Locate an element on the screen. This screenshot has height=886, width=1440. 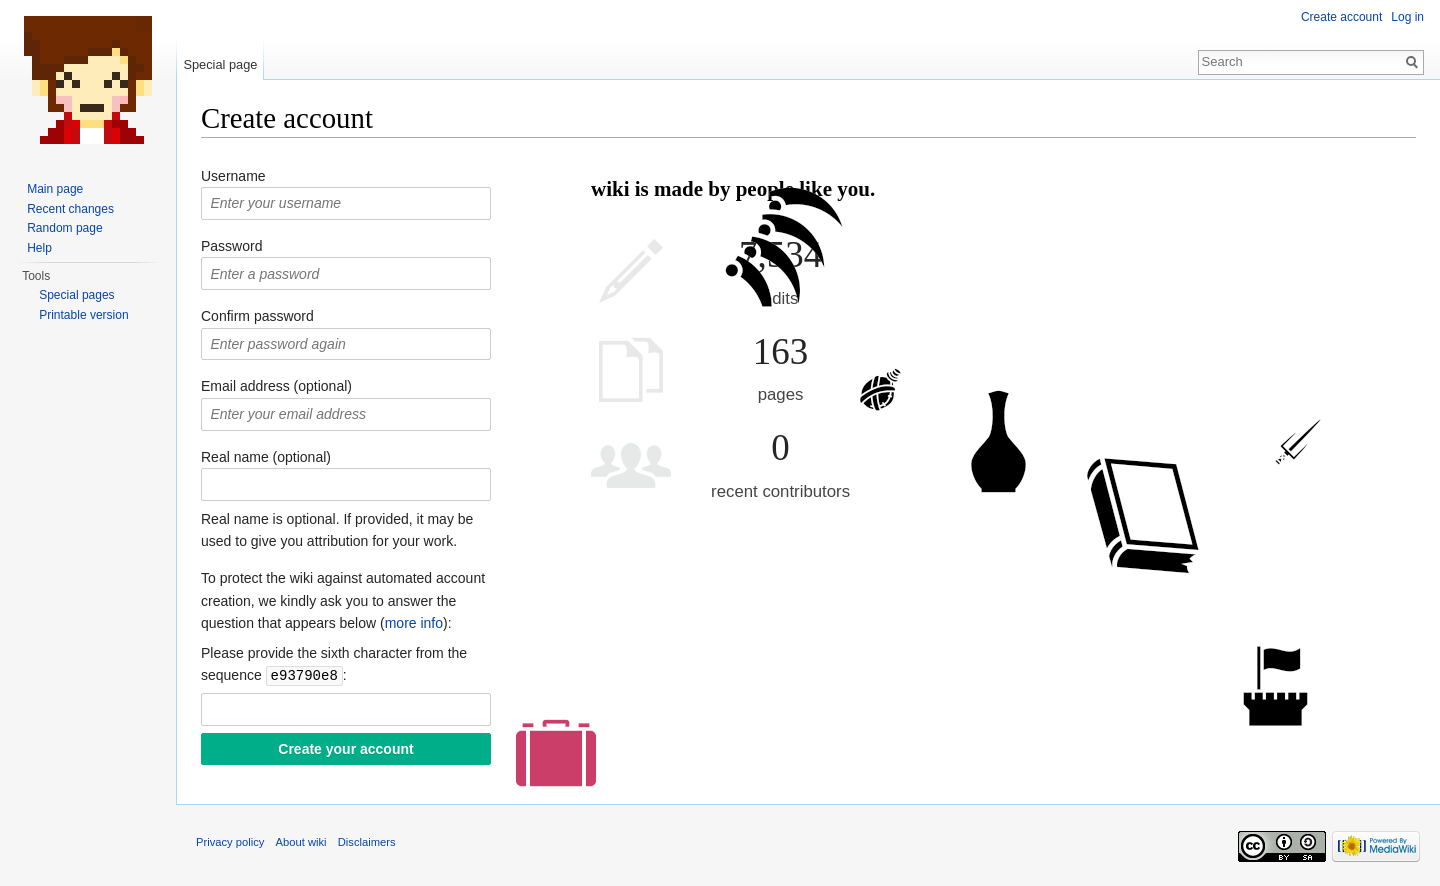
access your library or reading list is located at coordinates (1142, 515).